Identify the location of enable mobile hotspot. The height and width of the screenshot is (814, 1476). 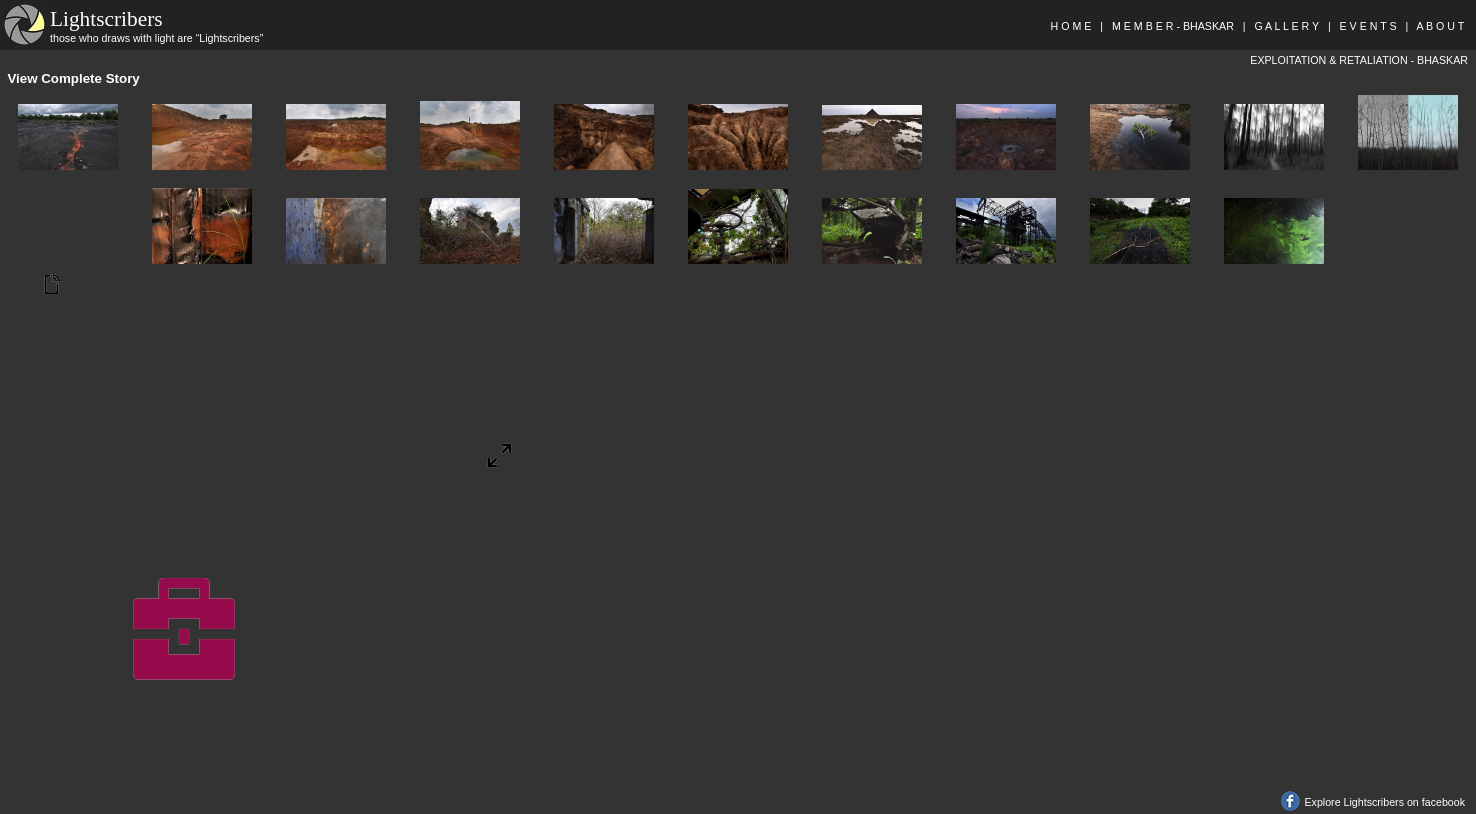
(51, 284).